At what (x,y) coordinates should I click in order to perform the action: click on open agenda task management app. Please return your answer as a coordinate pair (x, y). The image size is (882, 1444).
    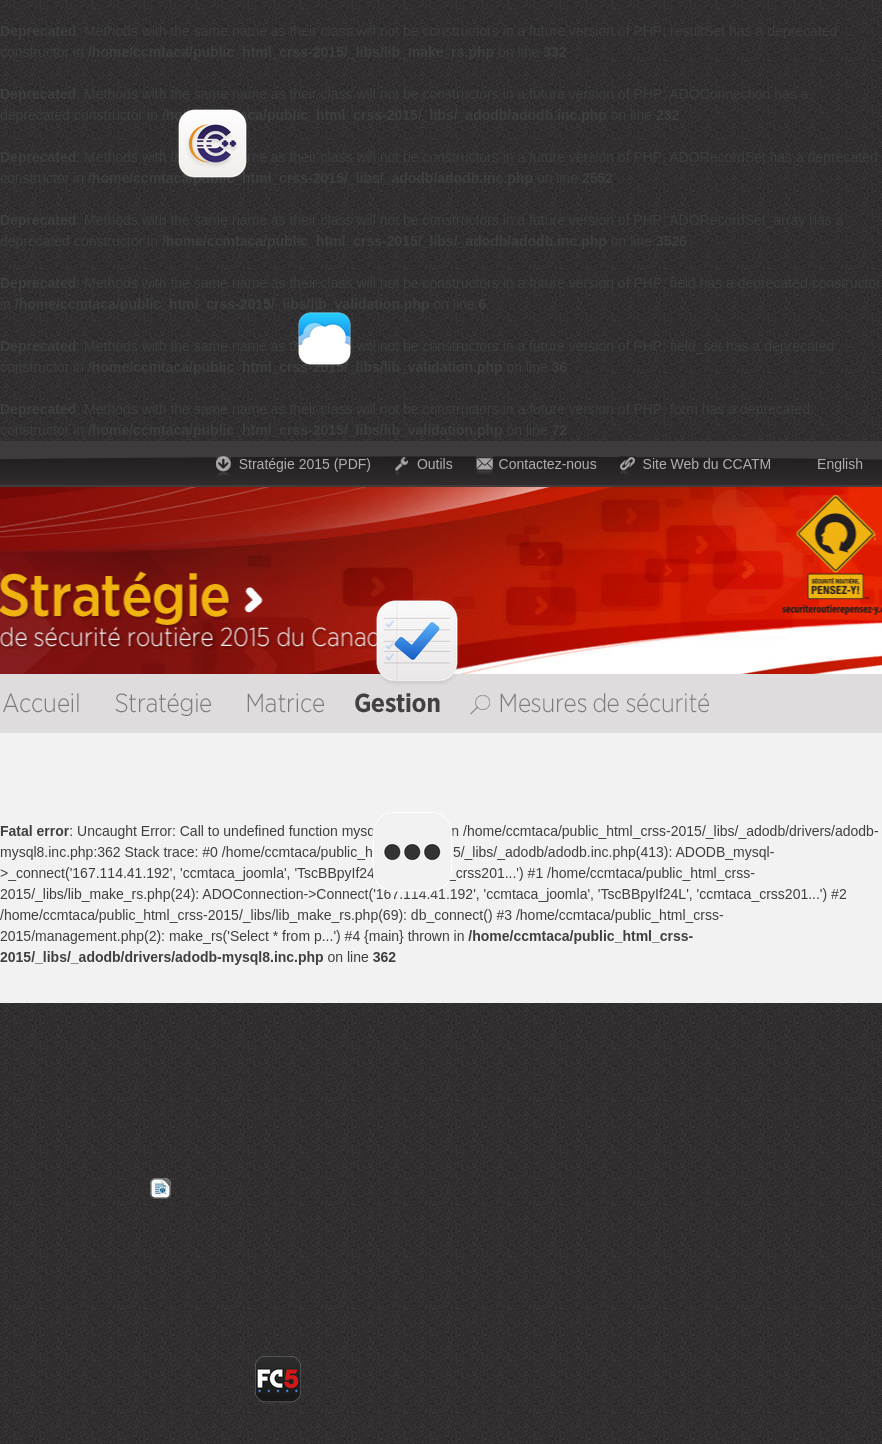
    Looking at the image, I should click on (417, 641).